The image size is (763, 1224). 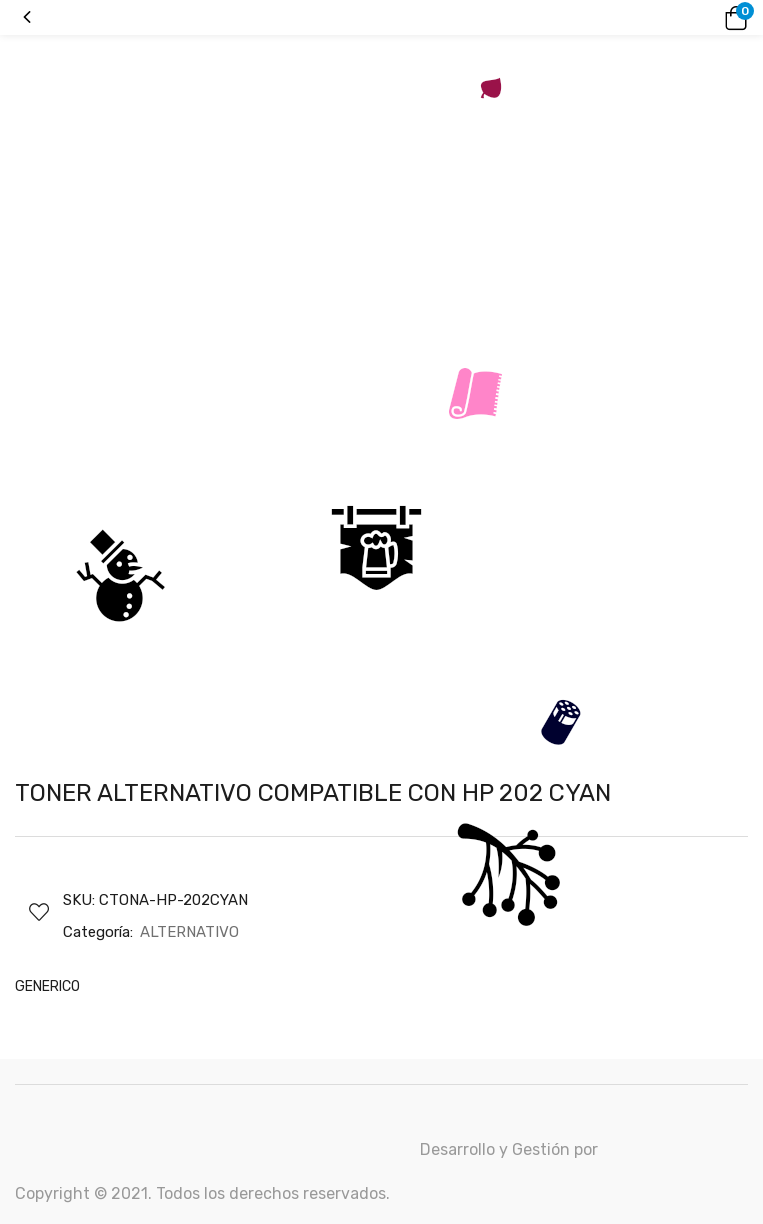 I want to click on add seasoning or flavor options, so click(x=560, y=722).